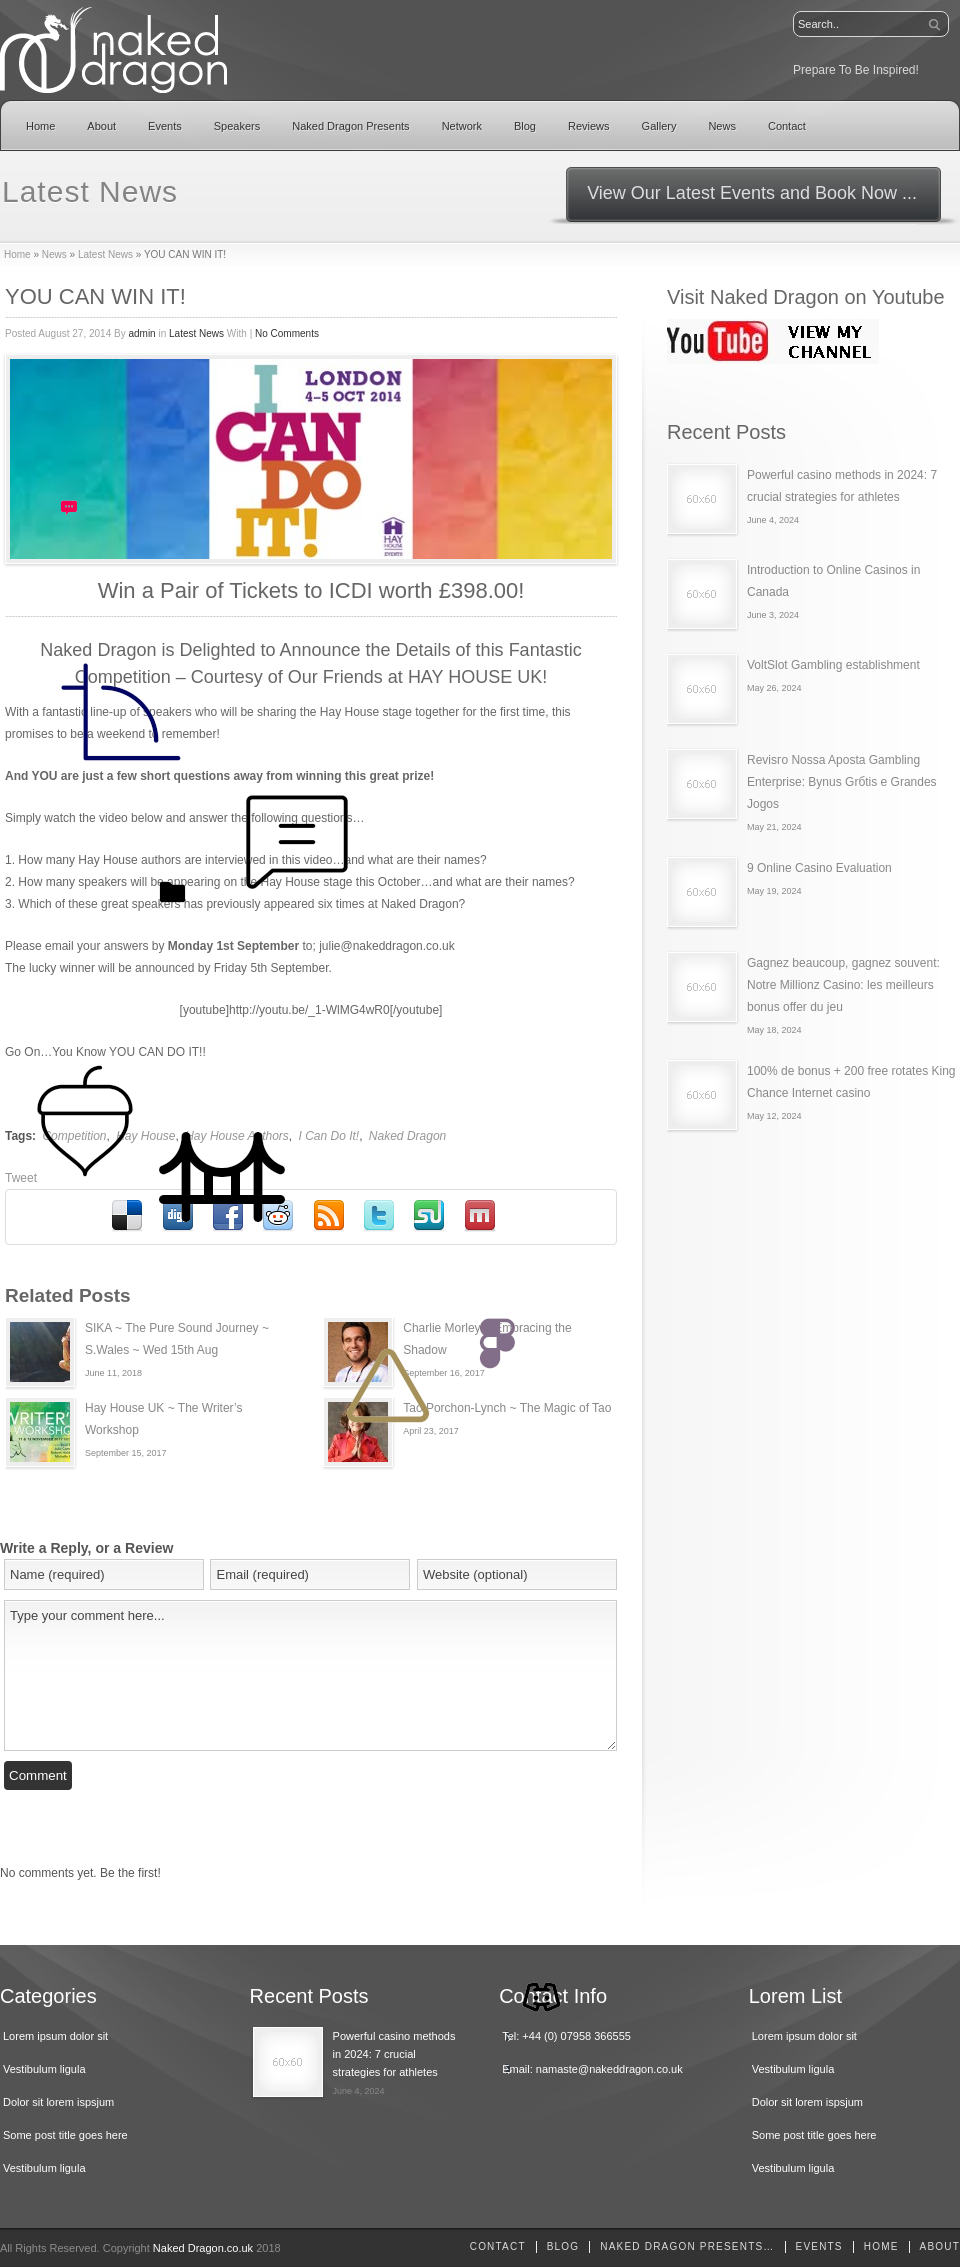  I want to click on open a folder to view its contents, so click(172, 891).